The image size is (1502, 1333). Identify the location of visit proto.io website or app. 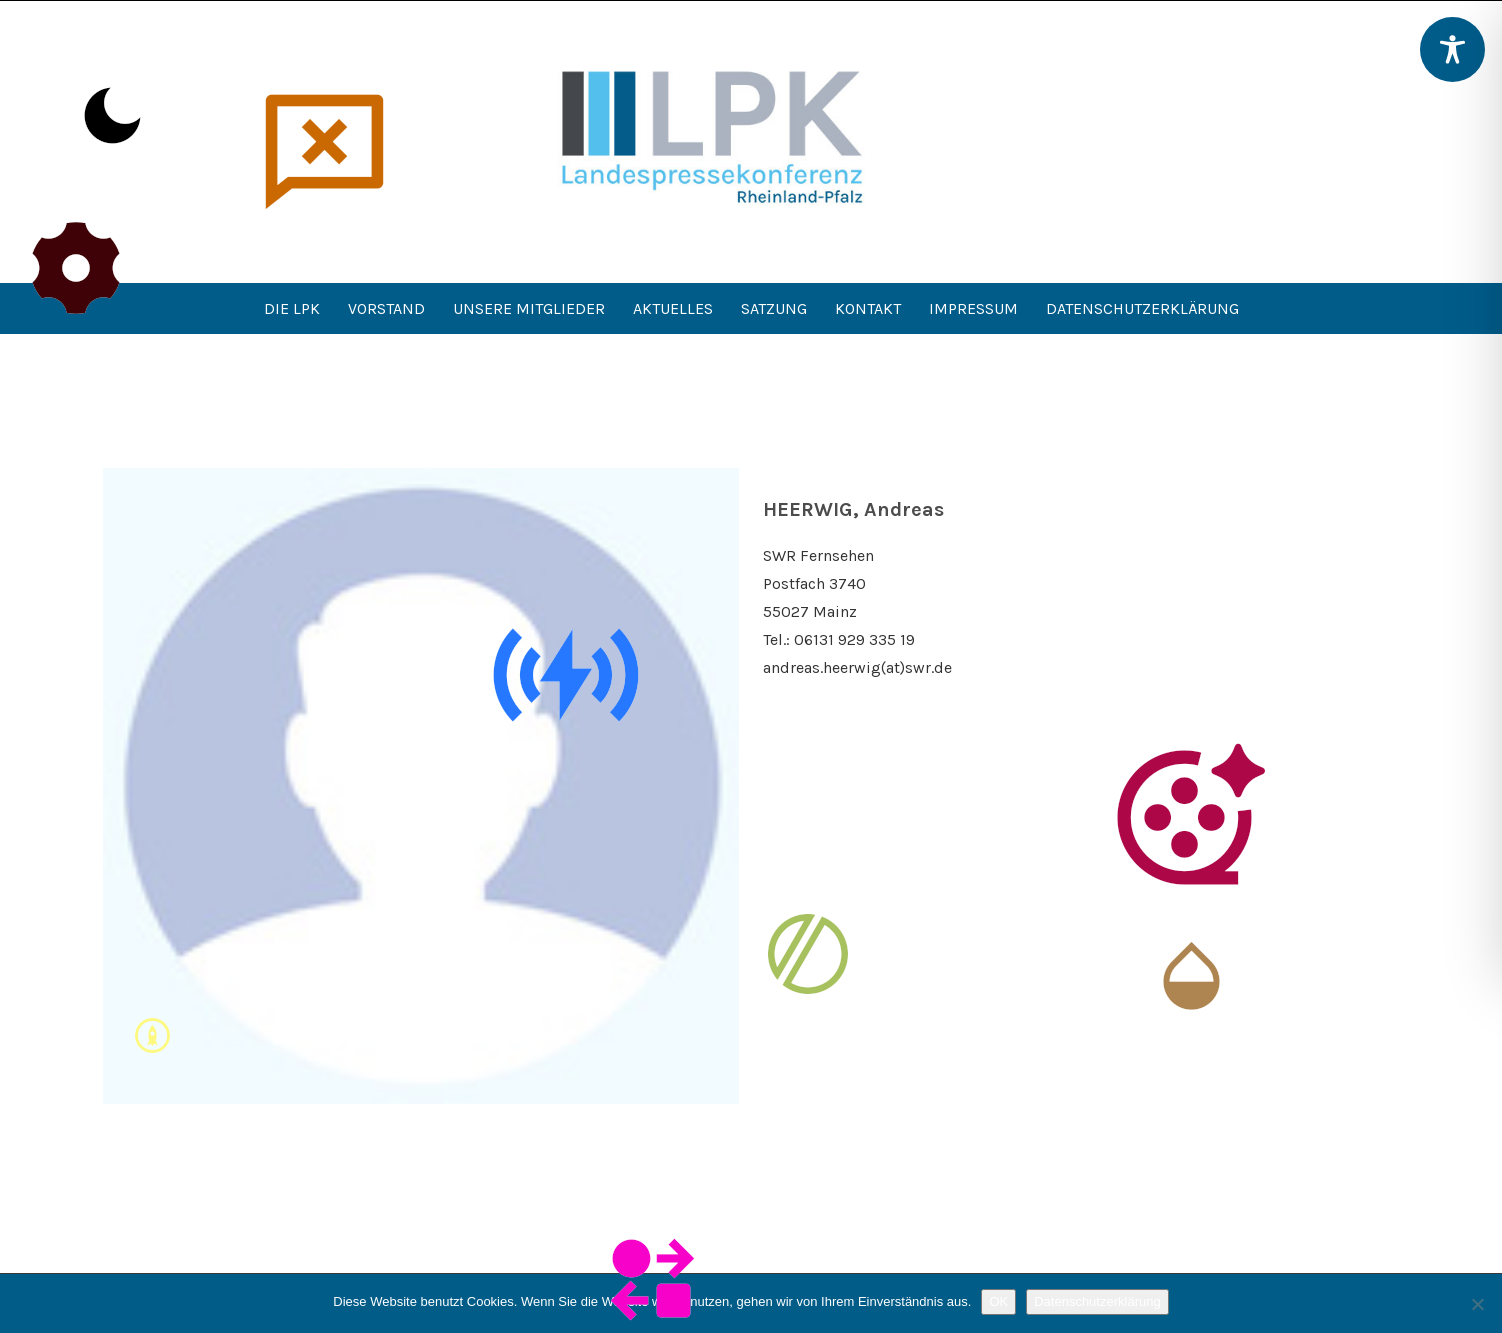
(152, 1035).